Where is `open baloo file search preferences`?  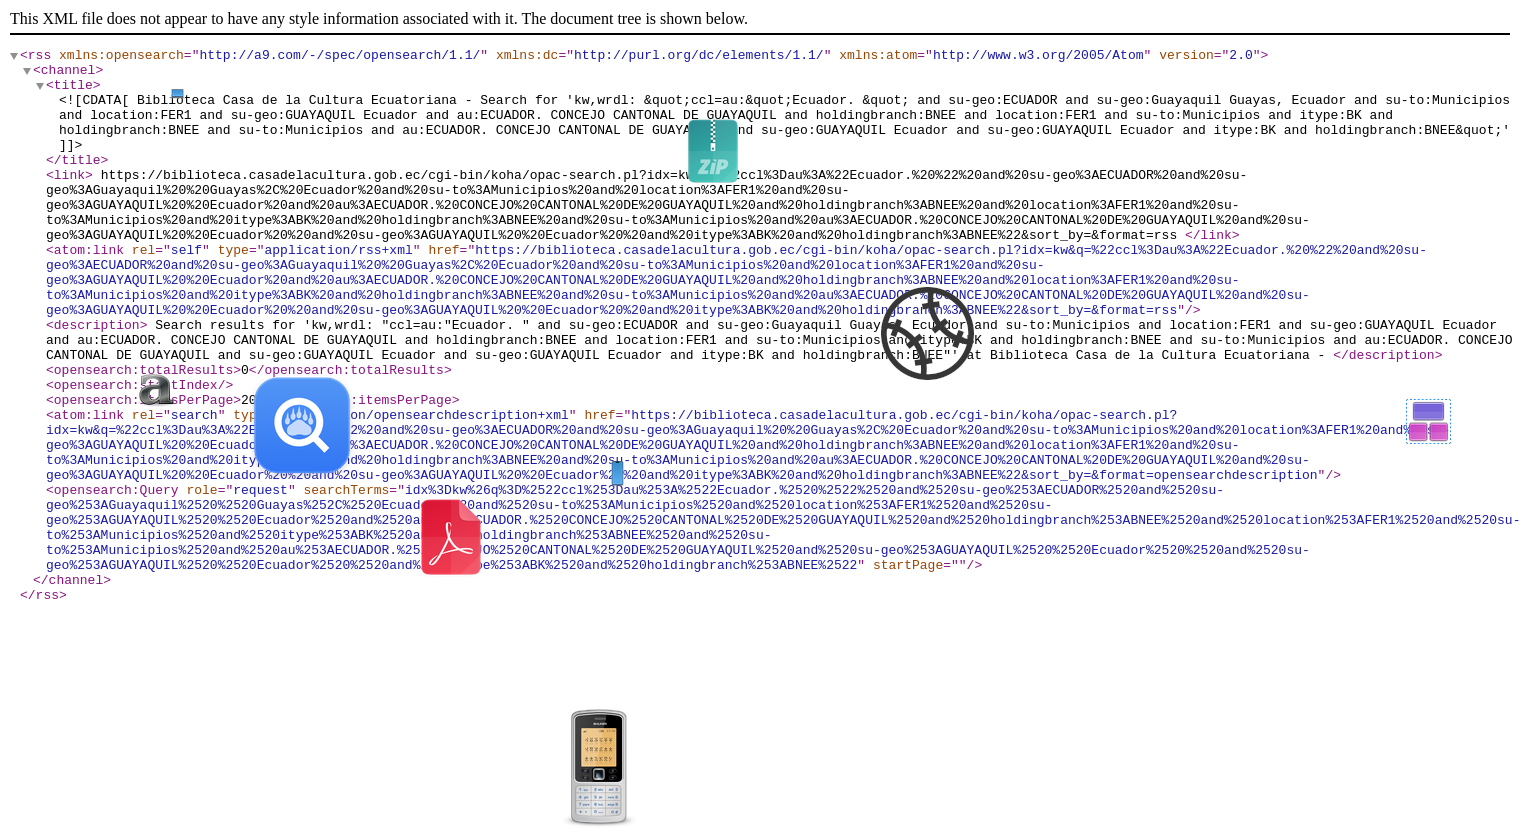 open baloo file search preferences is located at coordinates (302, 427).